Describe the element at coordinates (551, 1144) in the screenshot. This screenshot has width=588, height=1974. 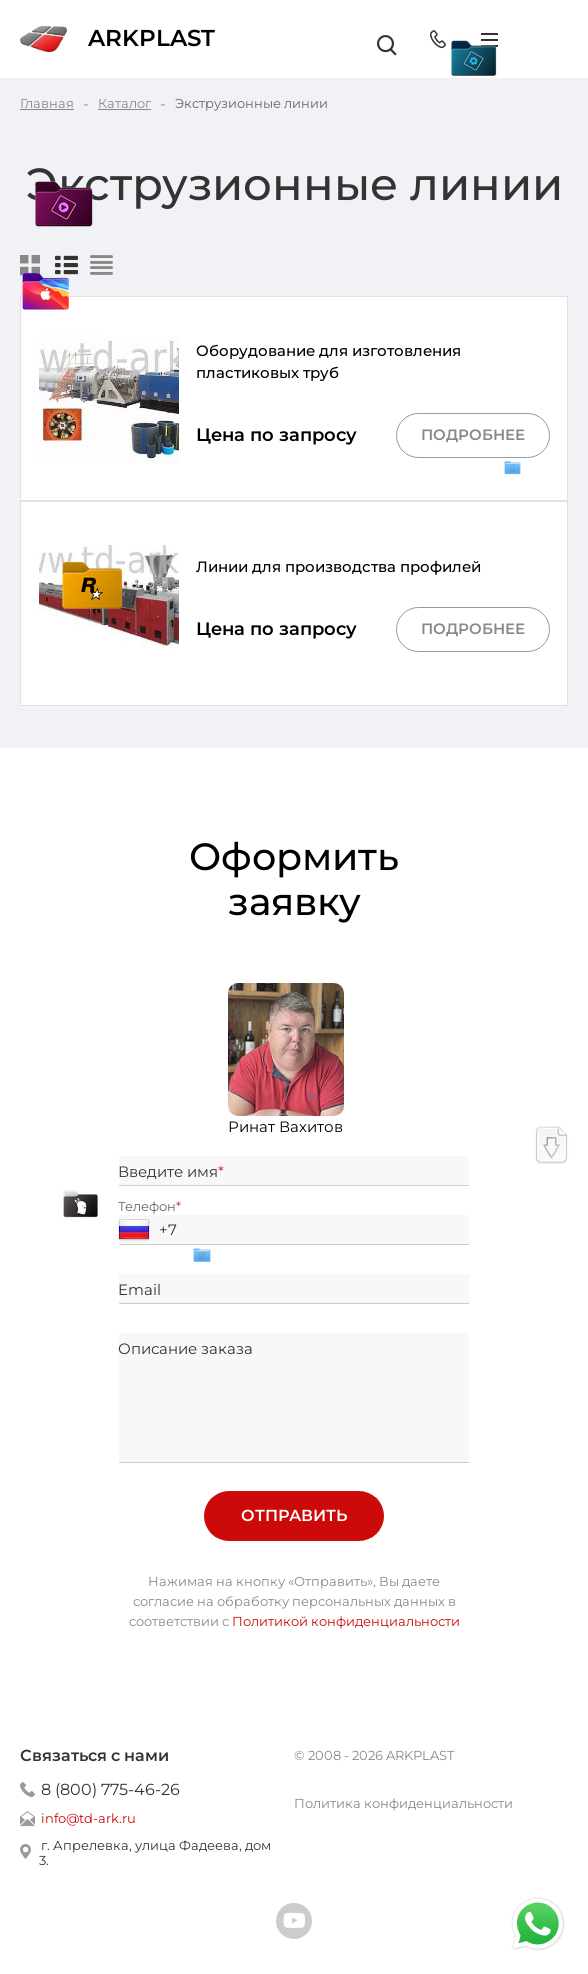
I see `install a file or package` at that location.